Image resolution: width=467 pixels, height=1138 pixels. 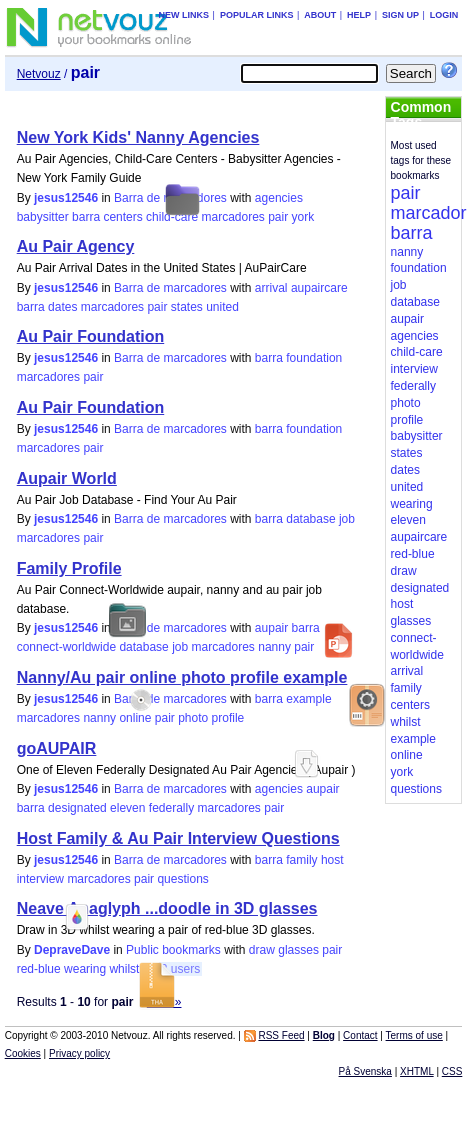 What do you see at coordinates (367, 705) in the screenshot?
I see `indicates package manager is processing` at bounding box center [367, 705].